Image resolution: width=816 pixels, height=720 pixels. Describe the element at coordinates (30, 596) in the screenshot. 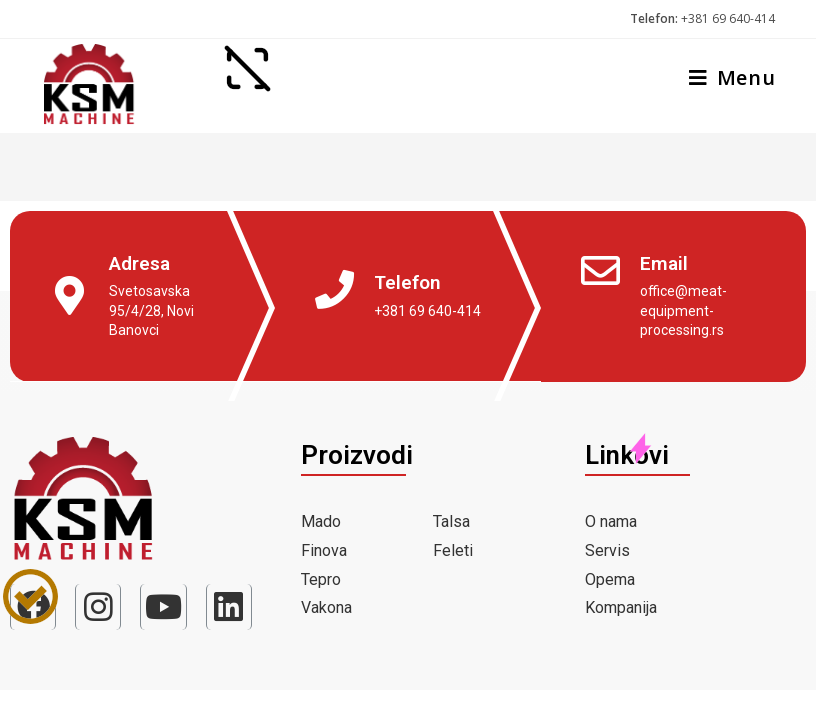

I see `indicates task or action completed successfully` at that location.